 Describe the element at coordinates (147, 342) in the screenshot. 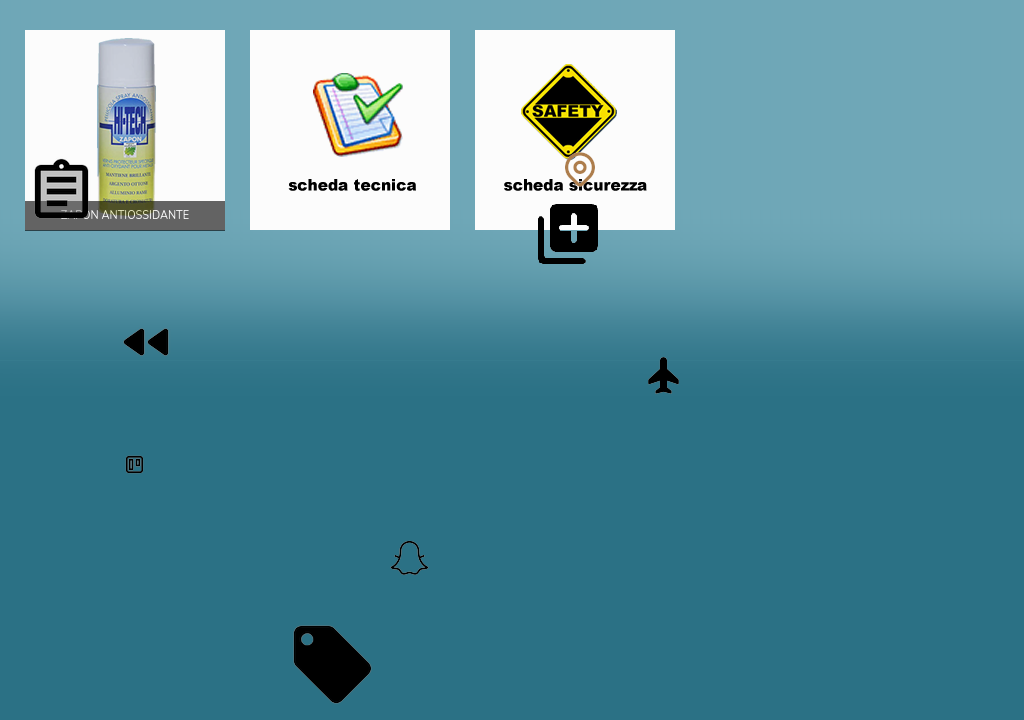

I see `rewind media content quickly` at that location.